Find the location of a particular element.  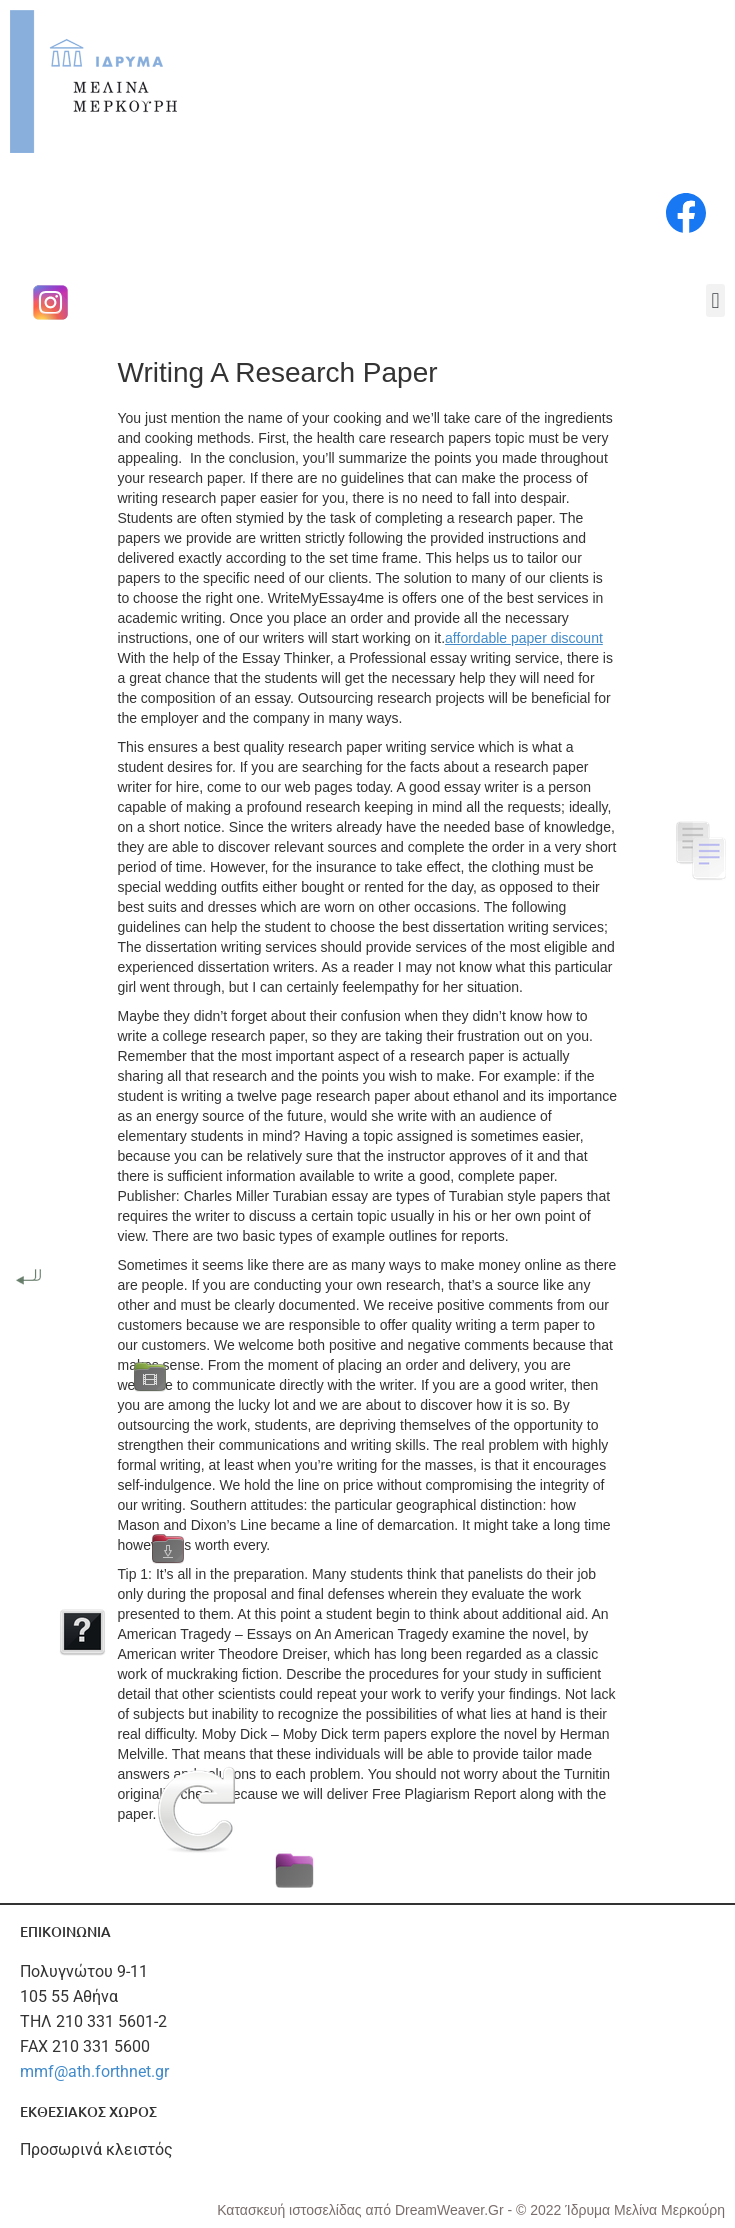

indicates missing or unavailable media file is located at coordinates (82, 1631).